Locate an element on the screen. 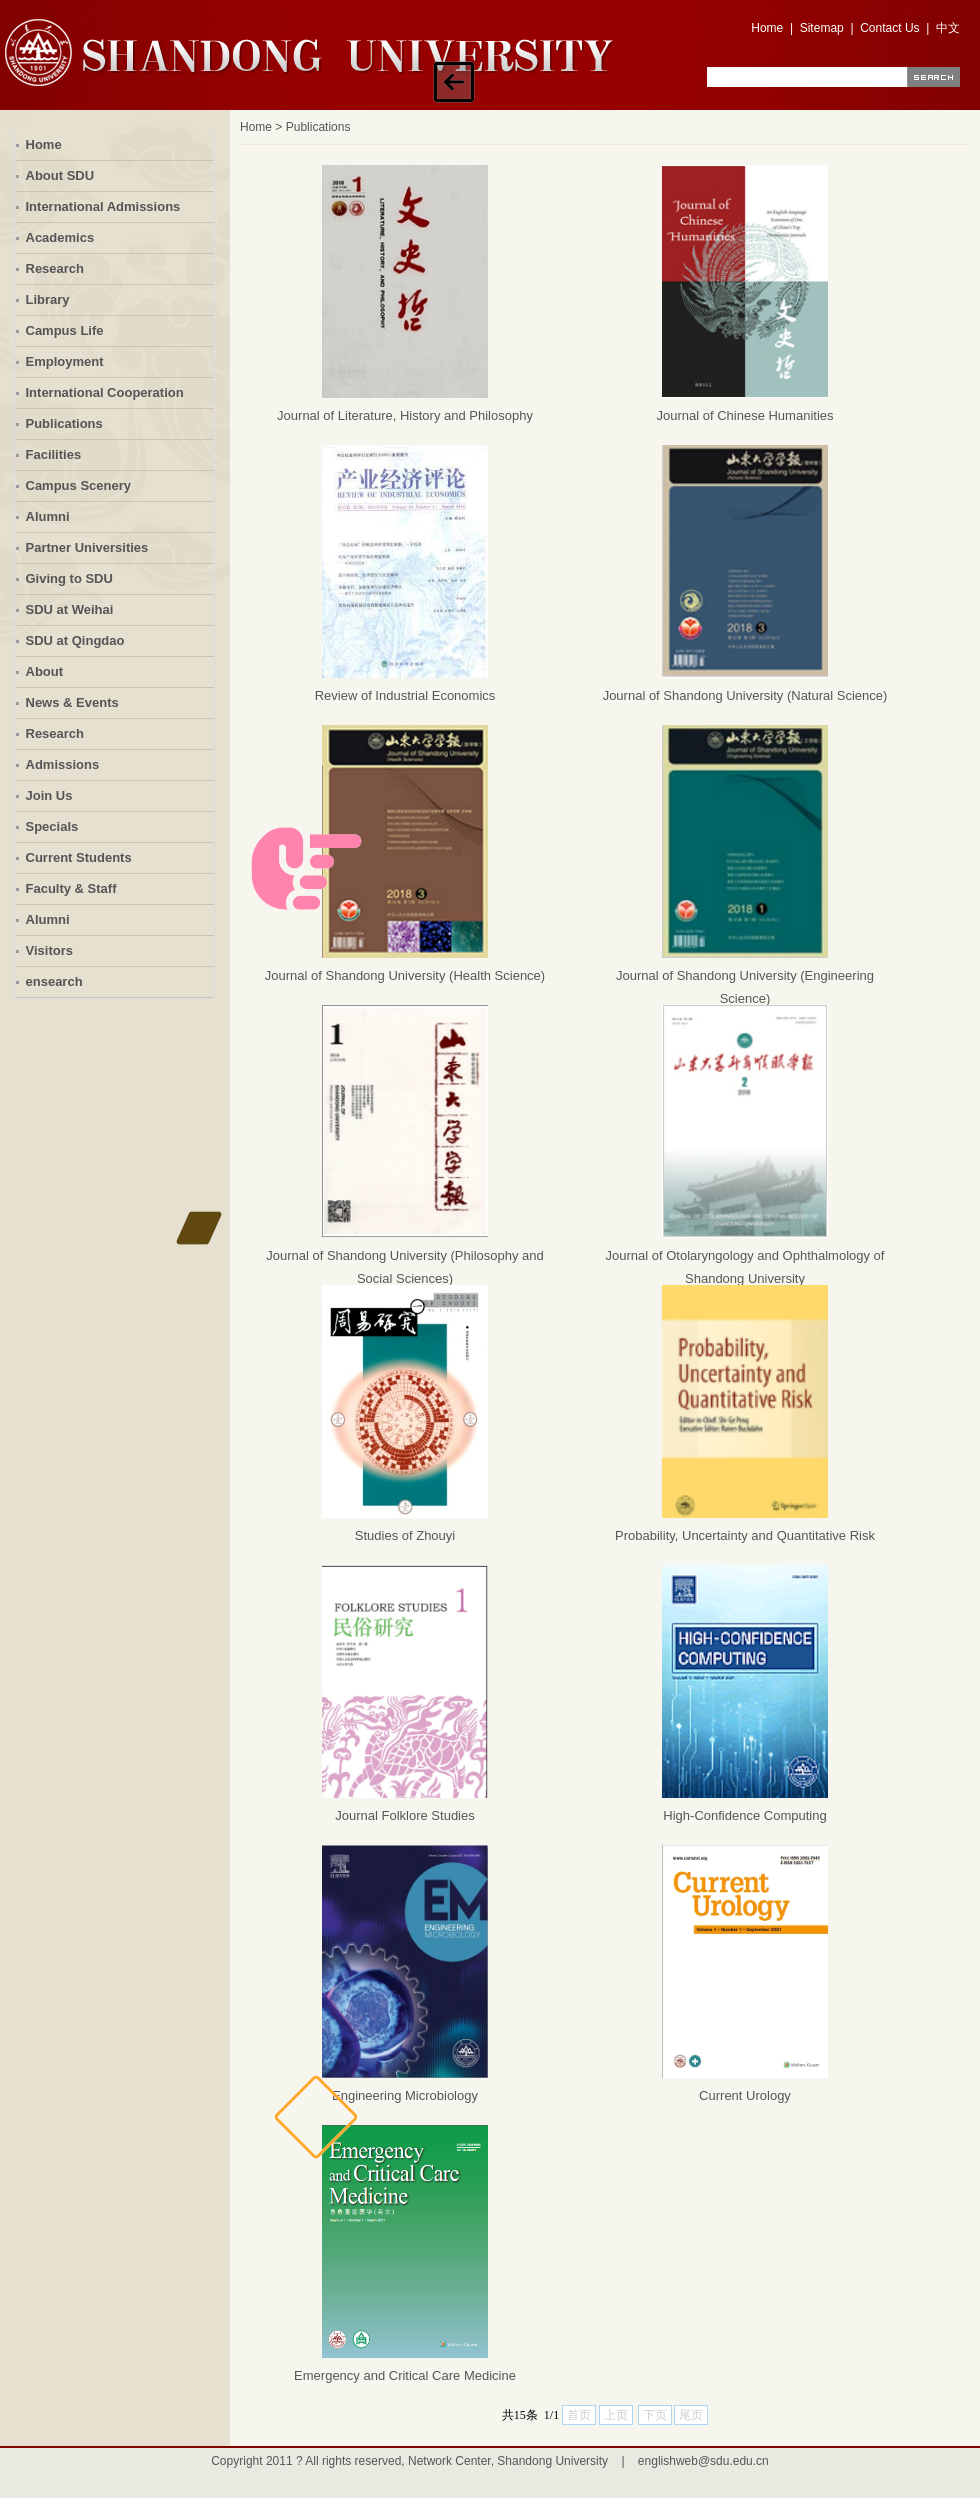  go back to the previous screen is located at coordinates (454, 82).